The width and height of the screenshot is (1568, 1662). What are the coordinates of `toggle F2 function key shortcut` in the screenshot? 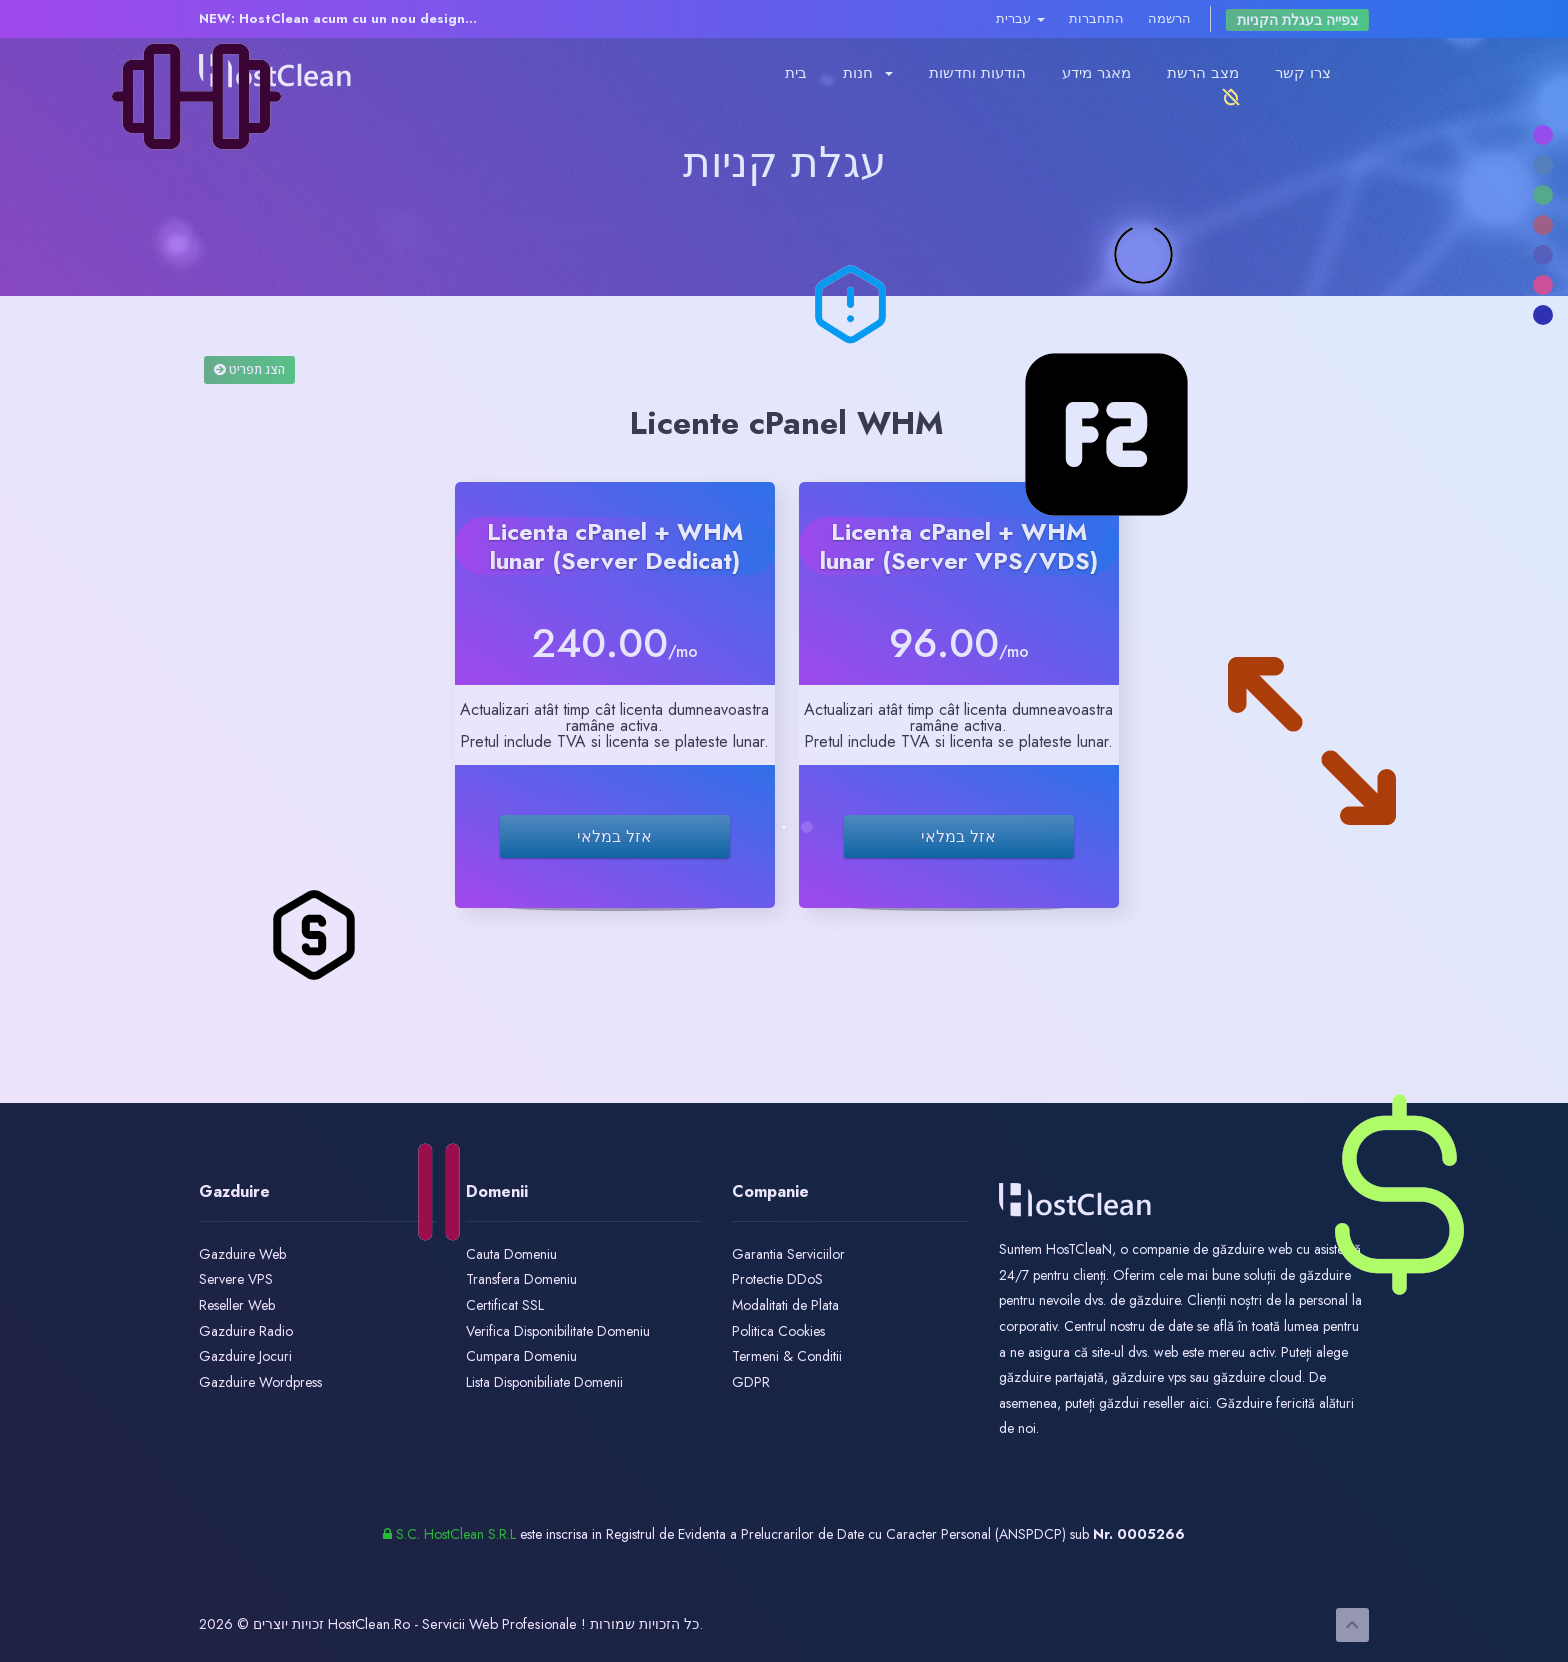 It's located at (1106, 434).